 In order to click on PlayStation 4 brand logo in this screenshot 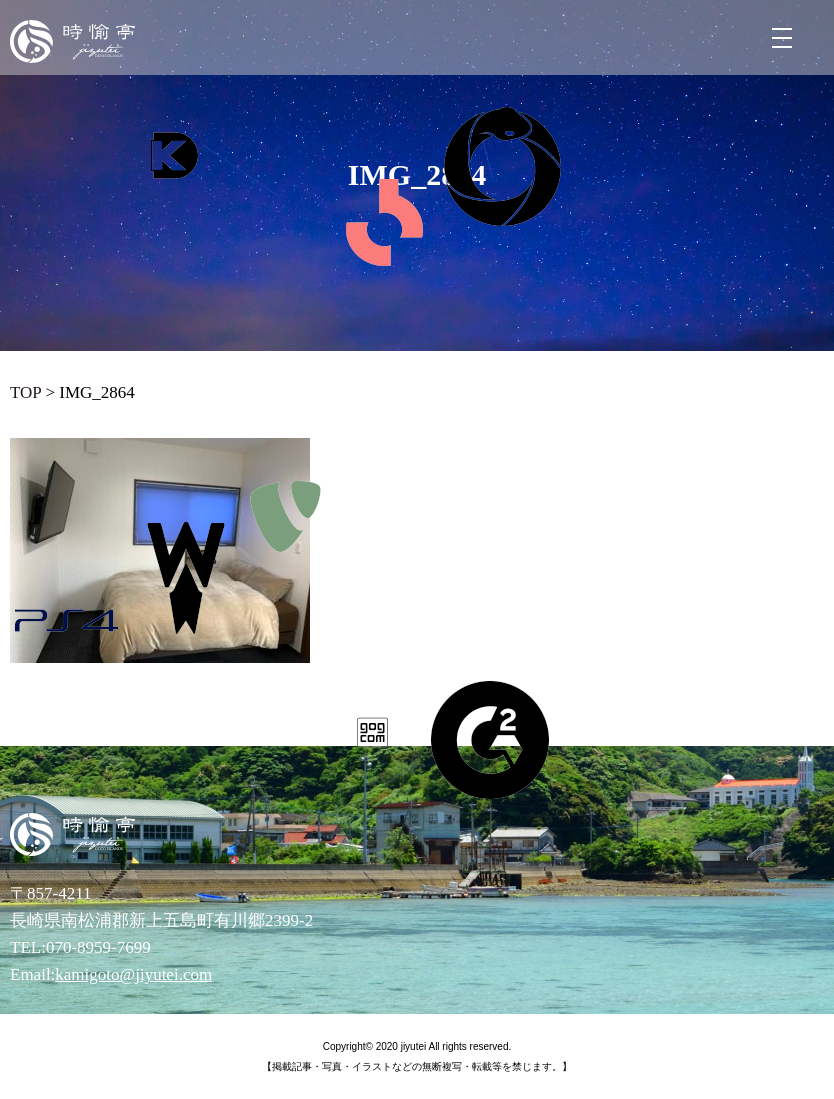, I will do `click(66, 620)`.